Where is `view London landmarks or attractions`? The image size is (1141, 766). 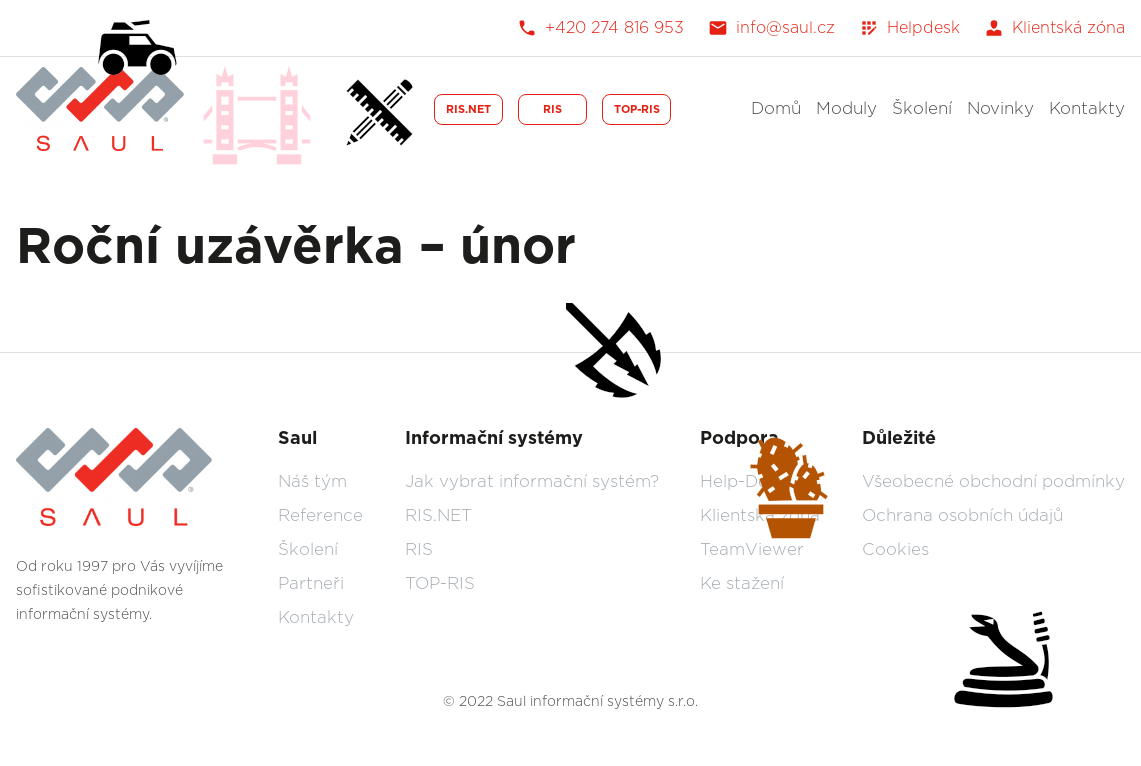
view London landmarks or attractions is located at coordinates (257, 113).